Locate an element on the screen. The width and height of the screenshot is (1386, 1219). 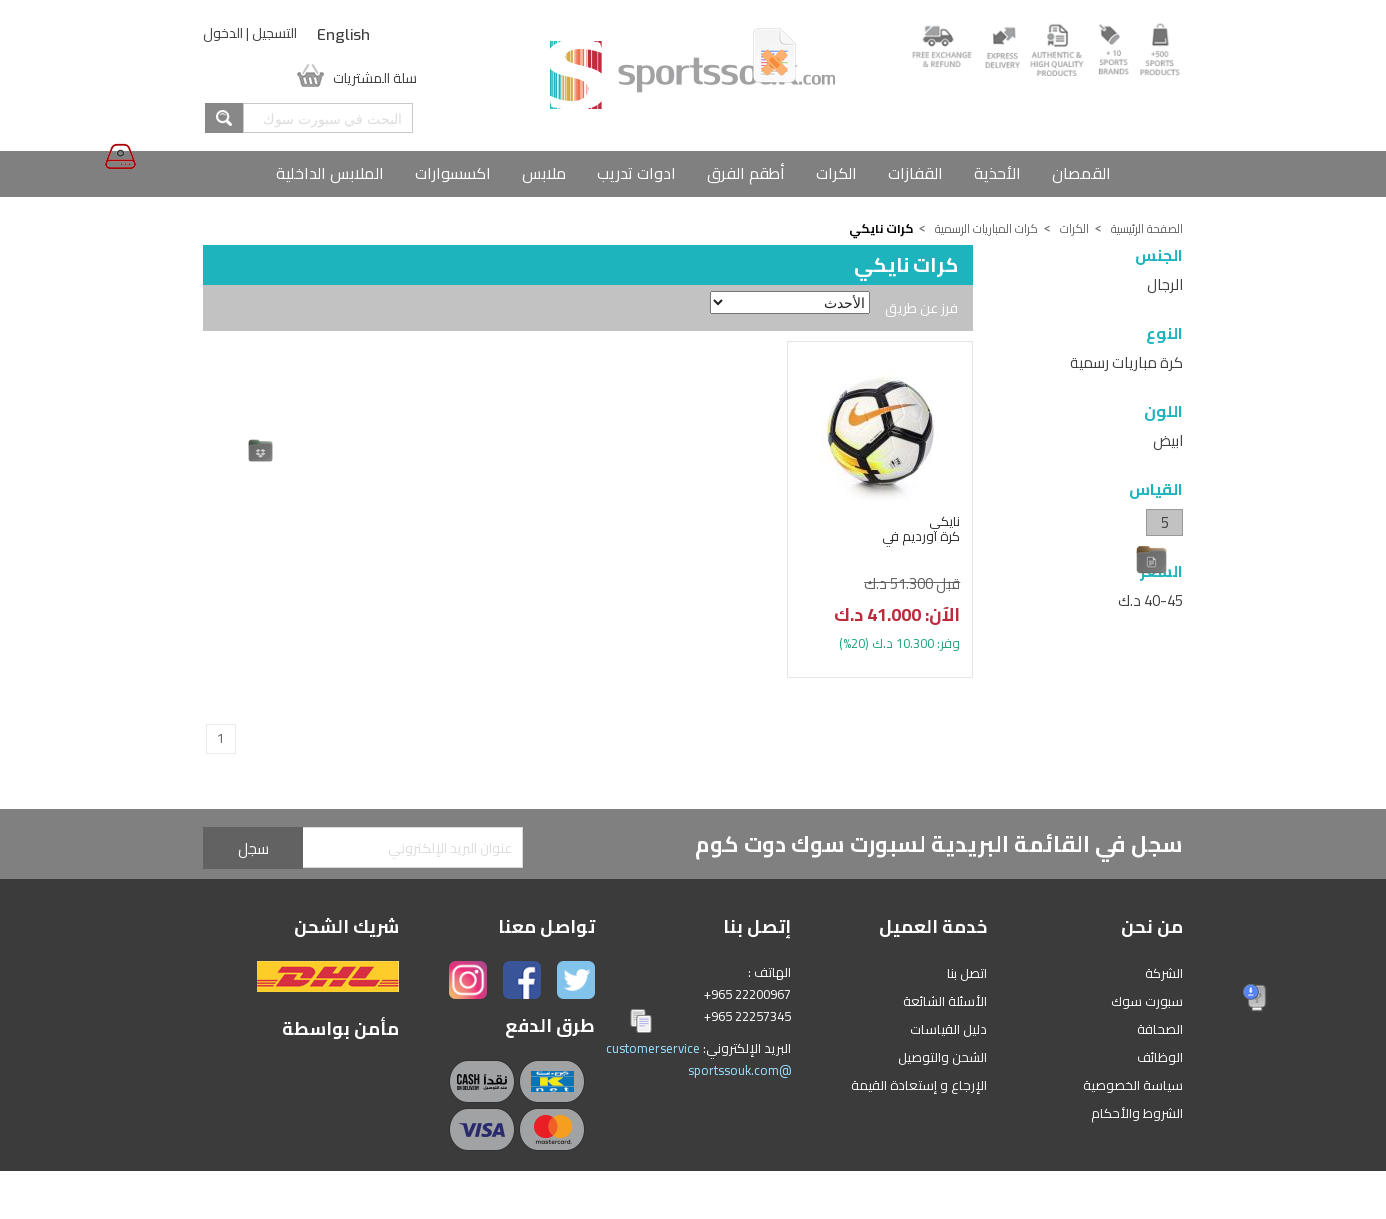
a patch or diff file for code changes is located at coordinates (774, 55).